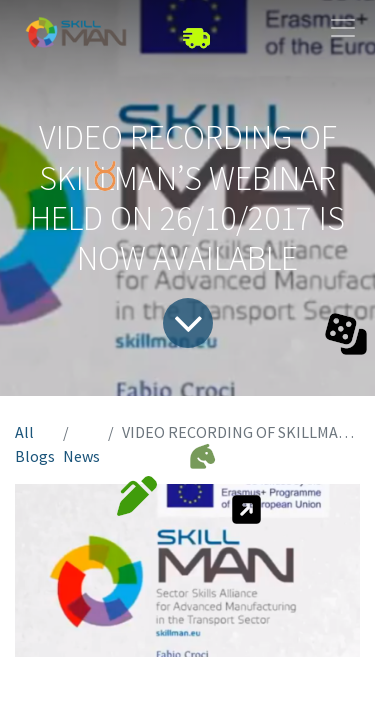  What do you see at coordinates (105, 176) in the screenshot?
I see `indicates taurus zodiac sign` at bounding box center [105, 176].